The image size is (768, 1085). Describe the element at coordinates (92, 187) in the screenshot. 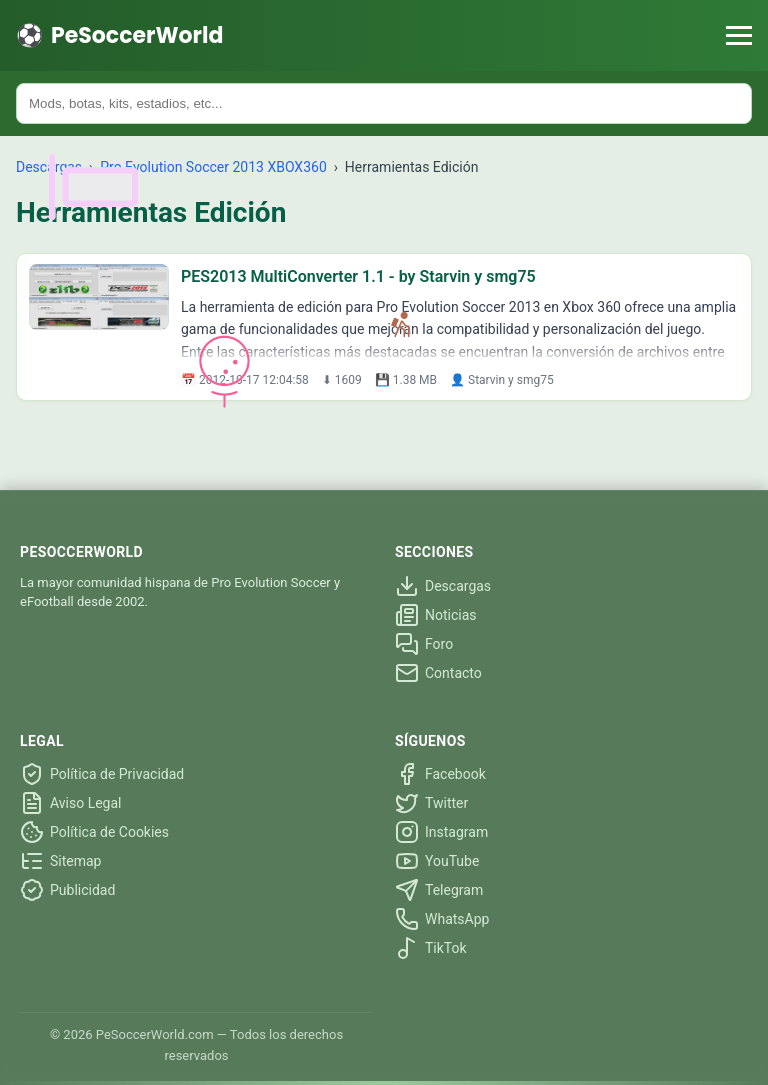

I see `align content to the left edge` at that location.